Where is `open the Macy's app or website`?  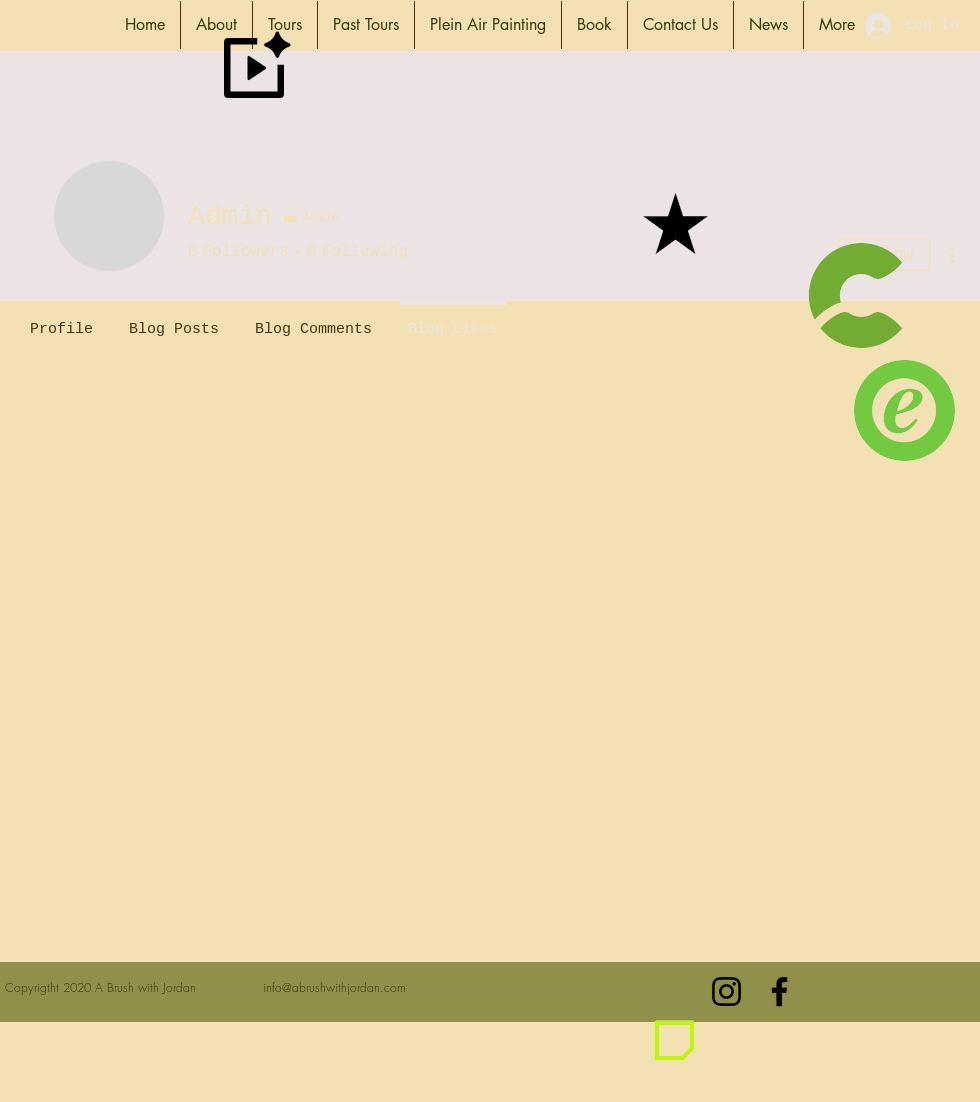
open the Macy's app or website is located at coordinates (675, 223).